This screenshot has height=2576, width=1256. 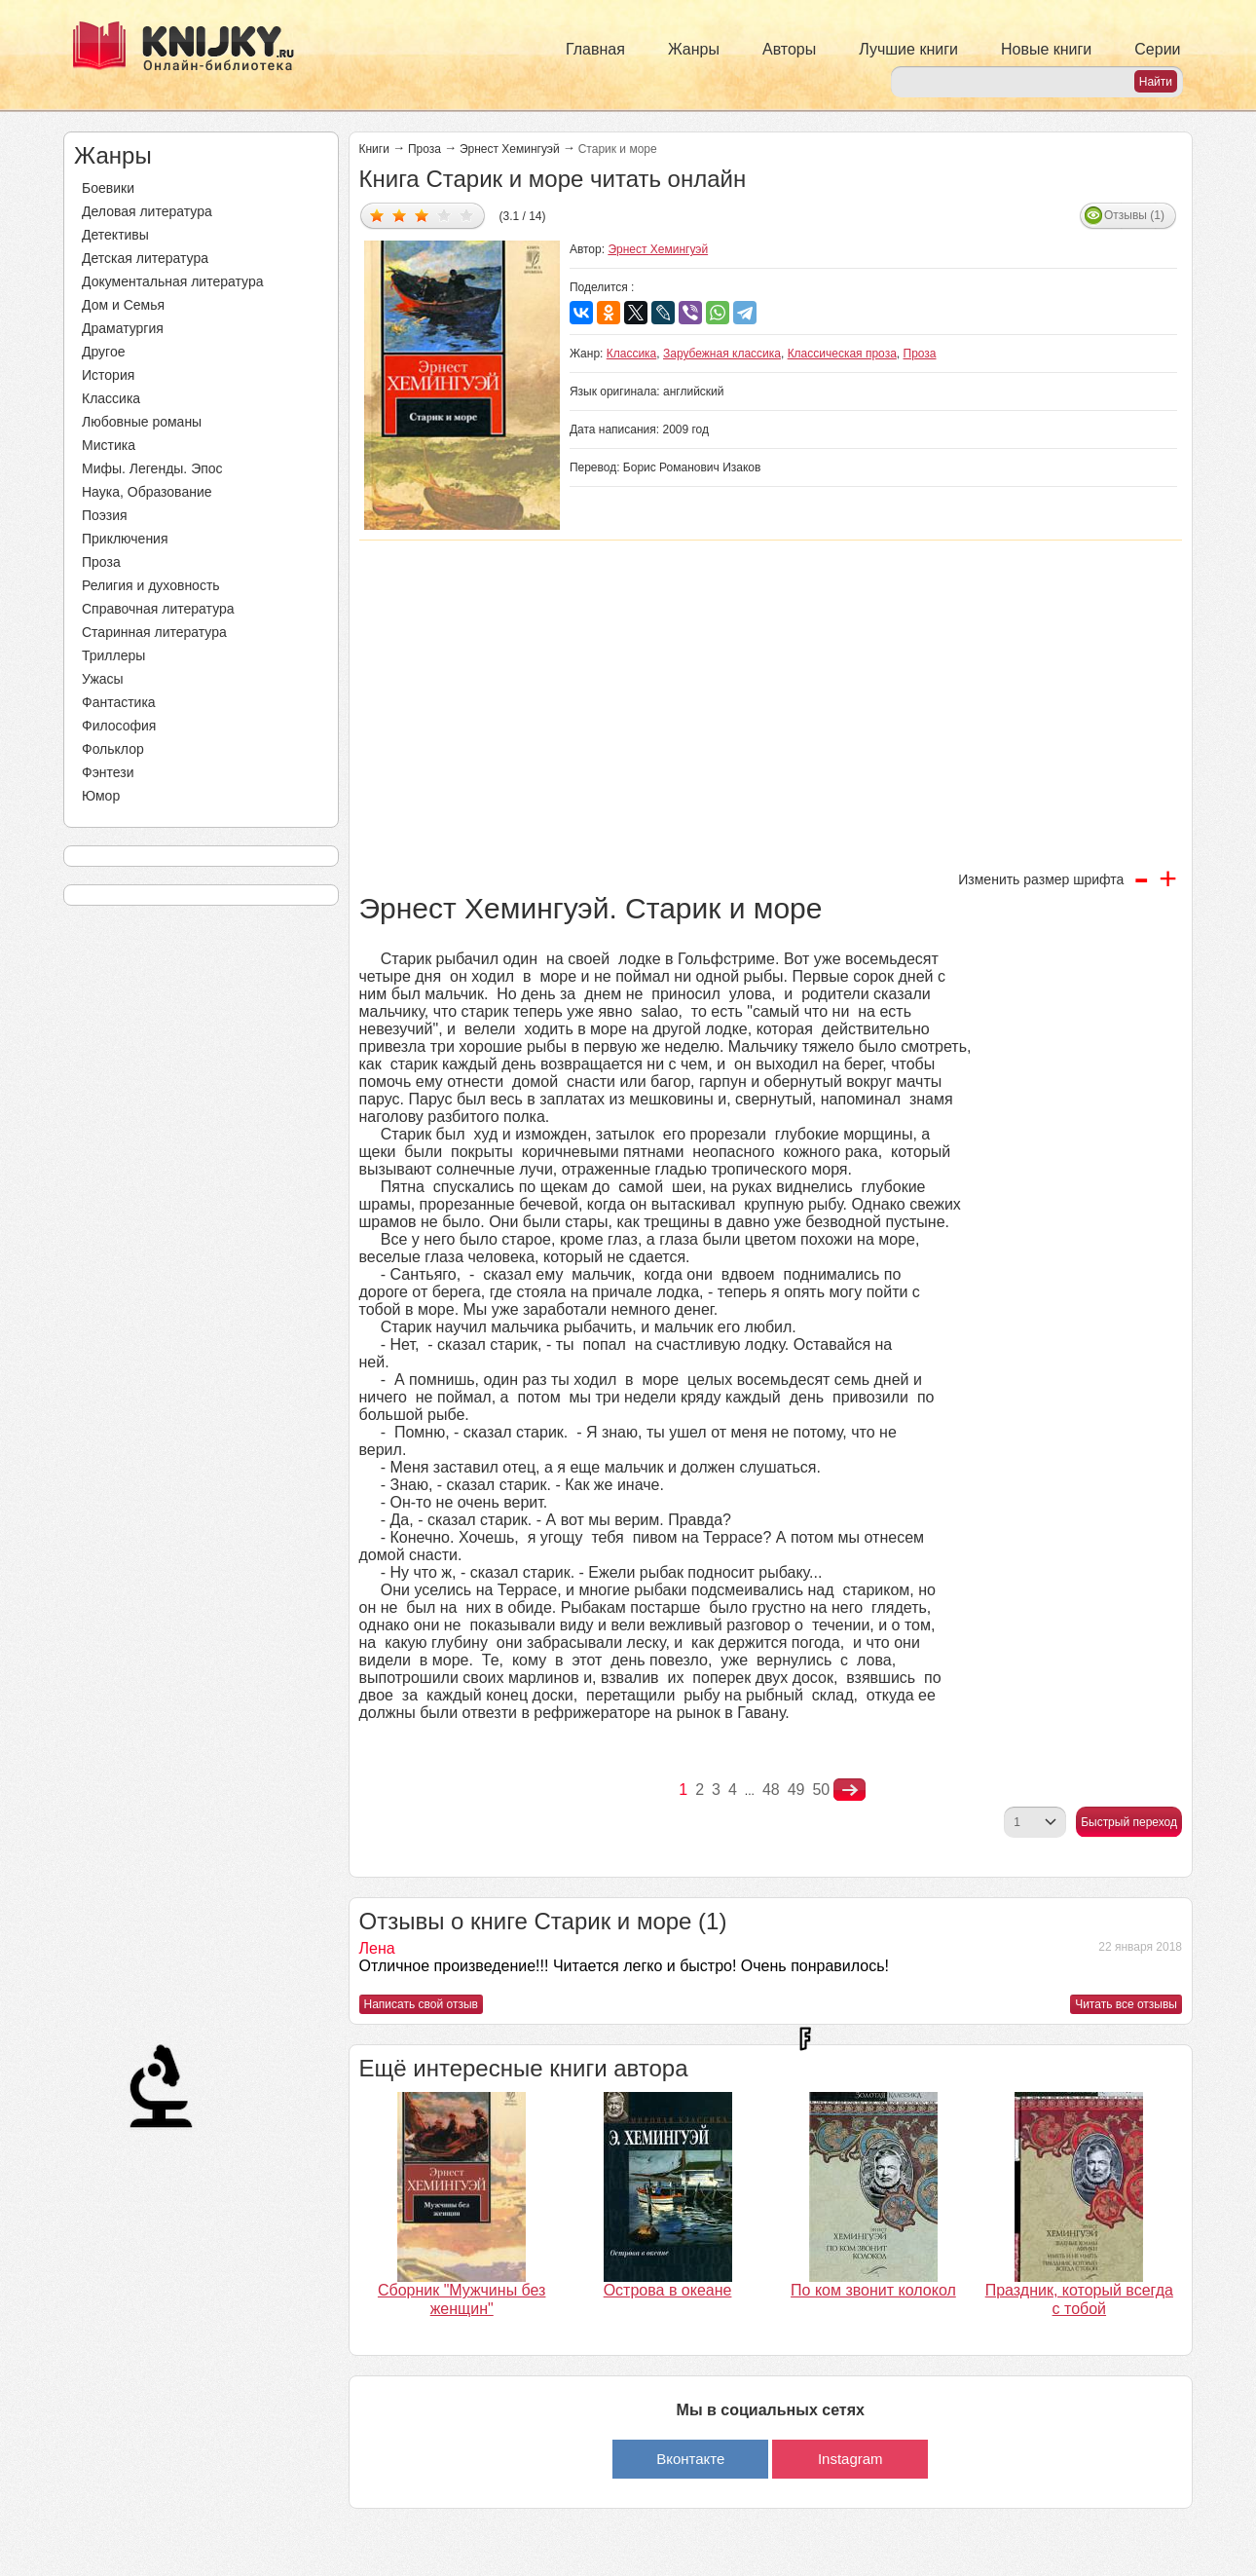 What do you see at coordinates (161, 2087) in the screenshot?
I see `access biotech or laboratory features` at bounding box center [161, 2087].